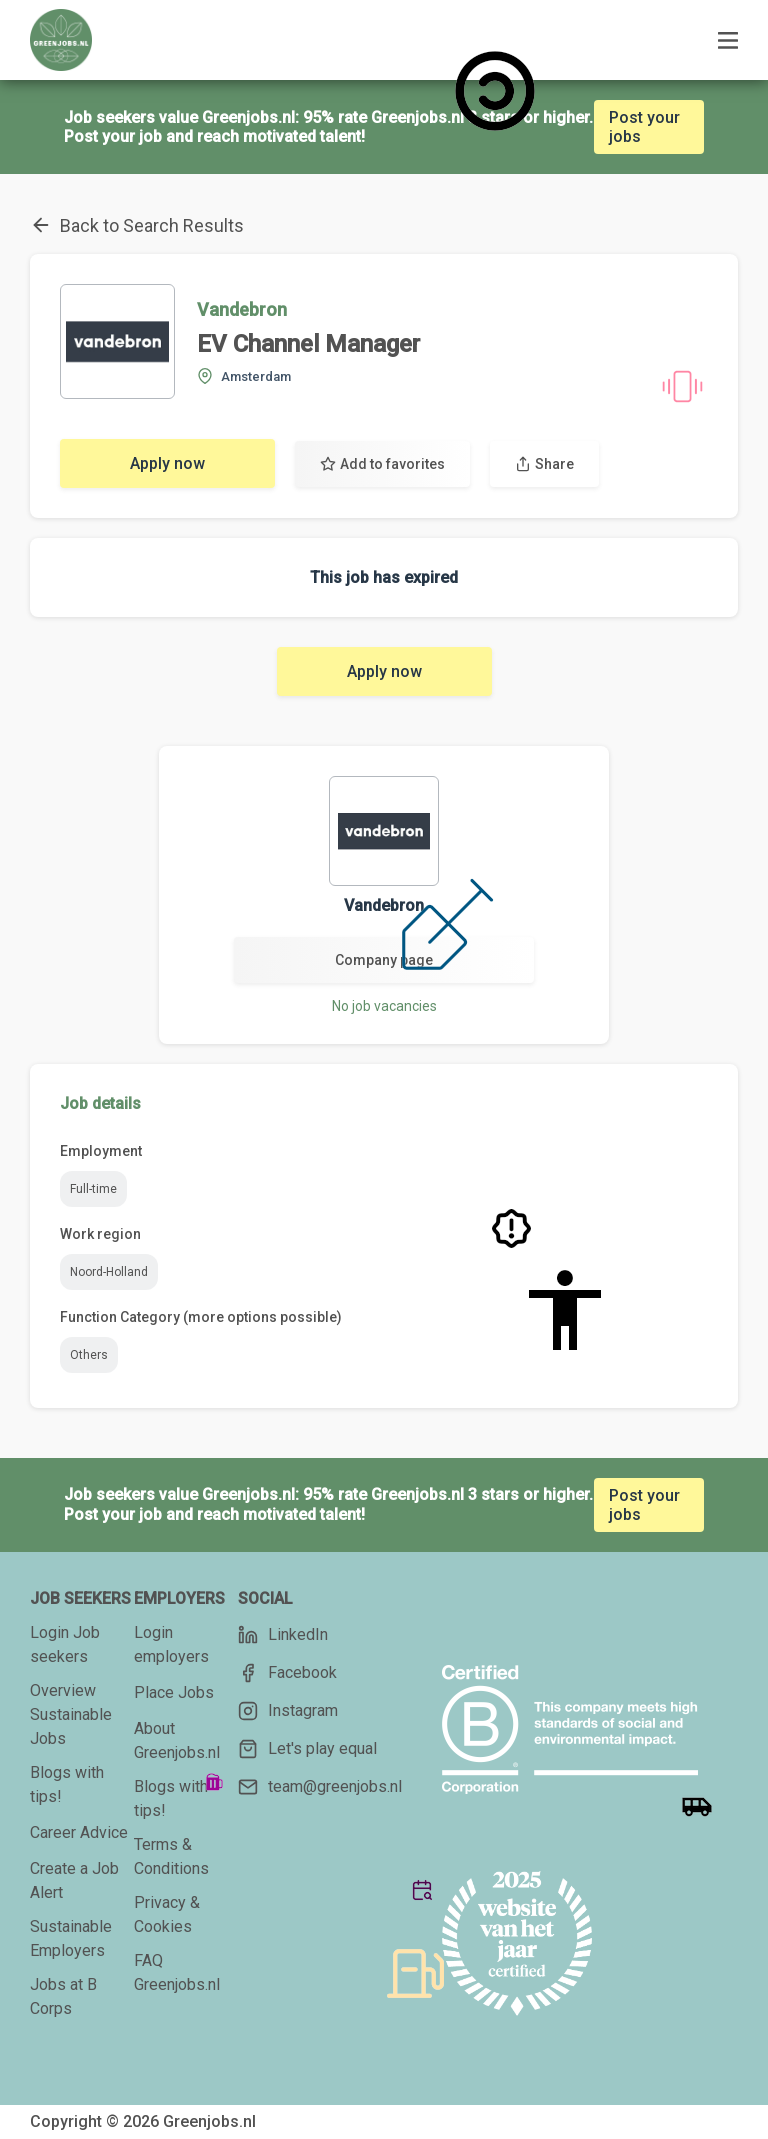 The width and height of the screenshot is (768, 2139). Describe the element at coordinates (213, 1782) in the screenshot. I see `access bar or brewery locations` at that location.